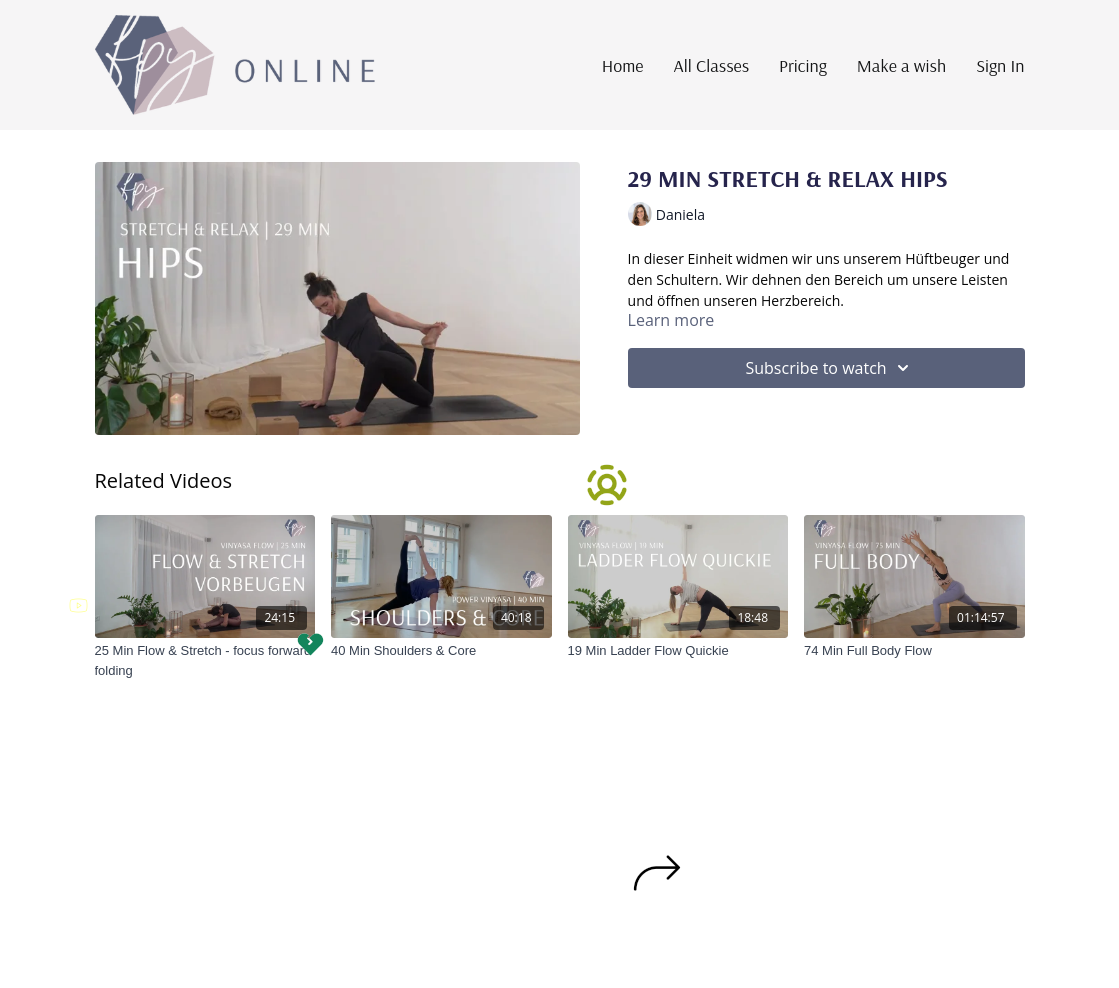 Image resolution: width=1119 pixels, height=988 pixels. I want to click on unlike or remove from favorites, so click(310, 643).